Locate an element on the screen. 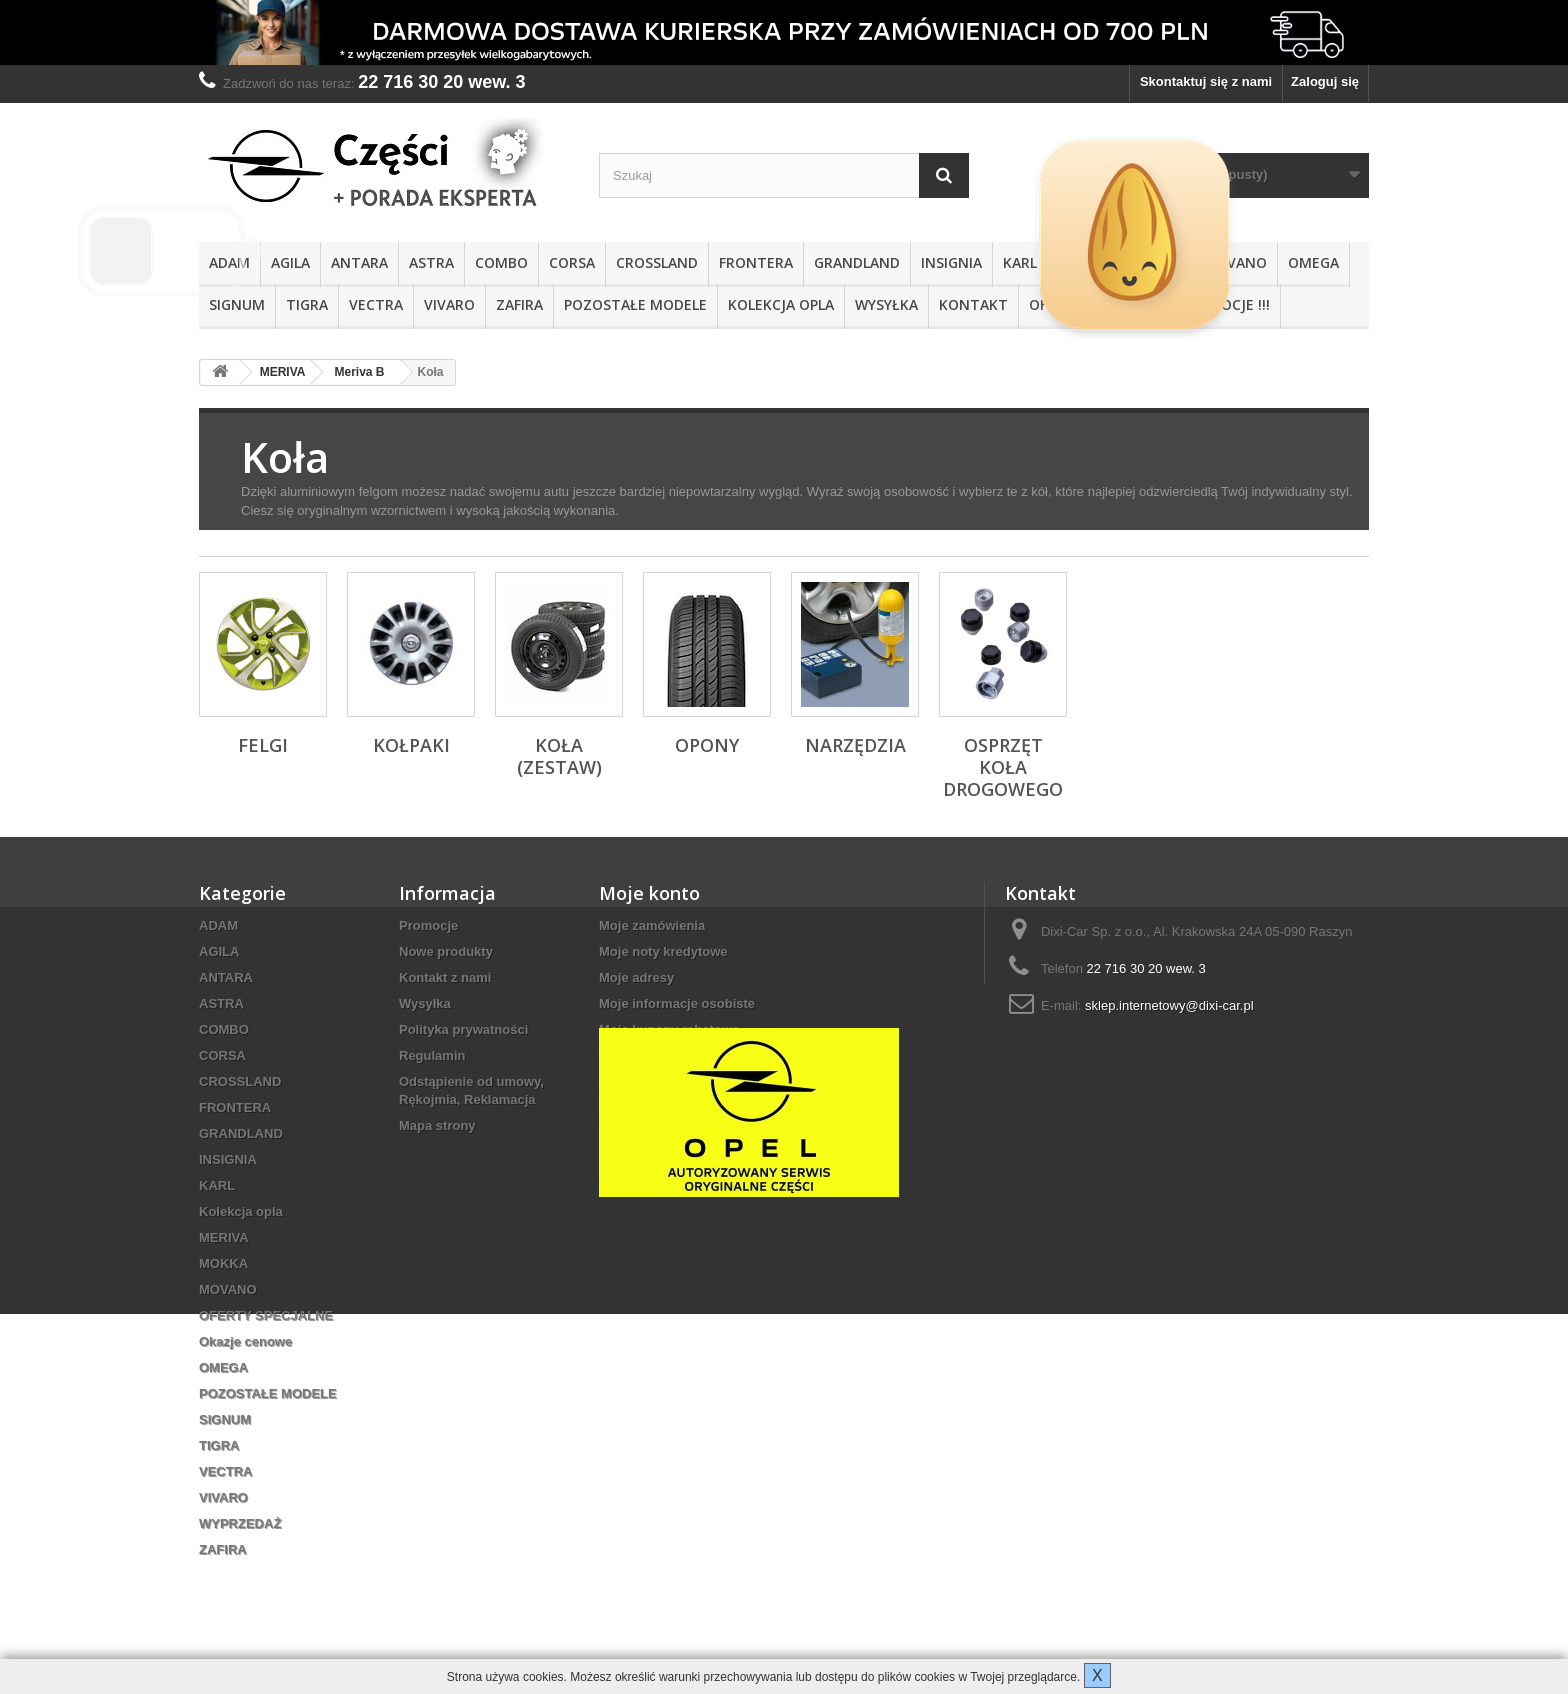  open the almond app is located at coordinates (1134, 234).